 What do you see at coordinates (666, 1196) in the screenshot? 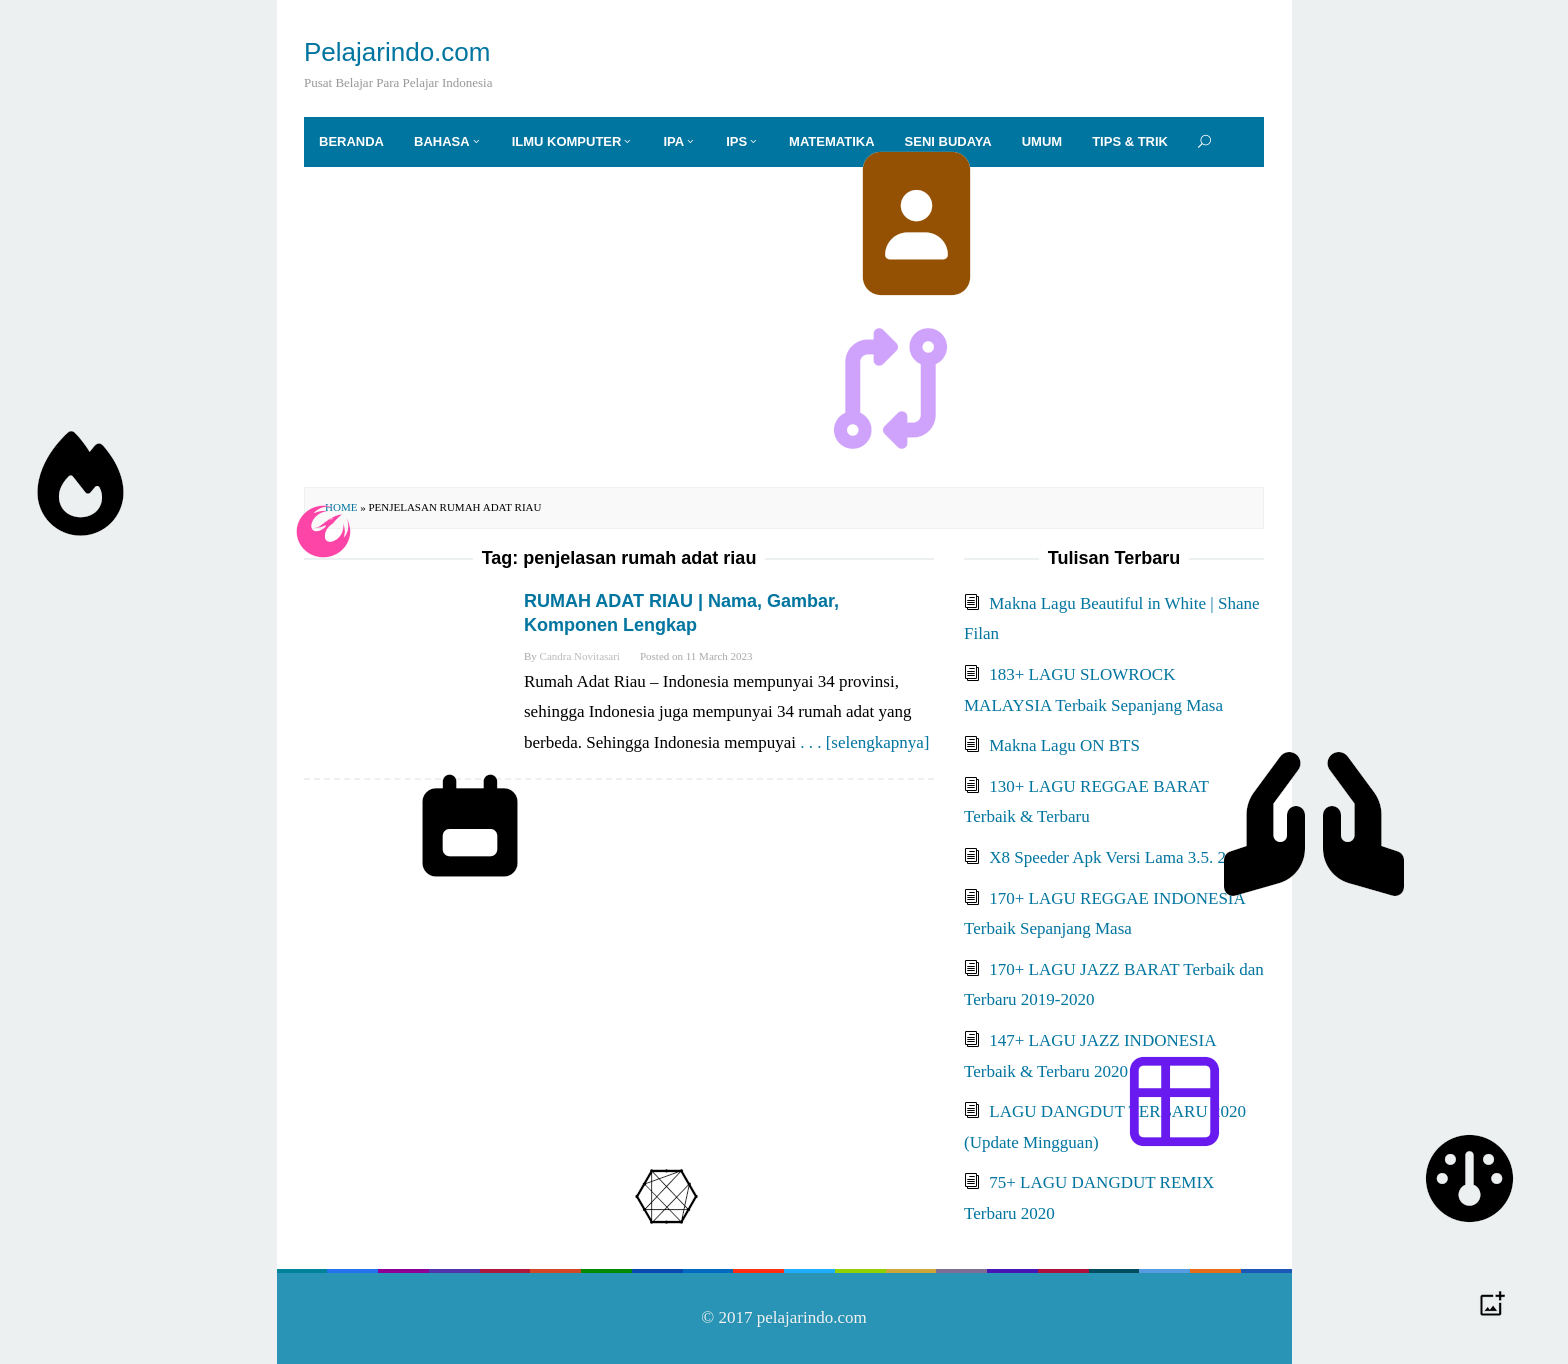
I see `connectdevelop brand logo` at bounding box center [666, 1196].